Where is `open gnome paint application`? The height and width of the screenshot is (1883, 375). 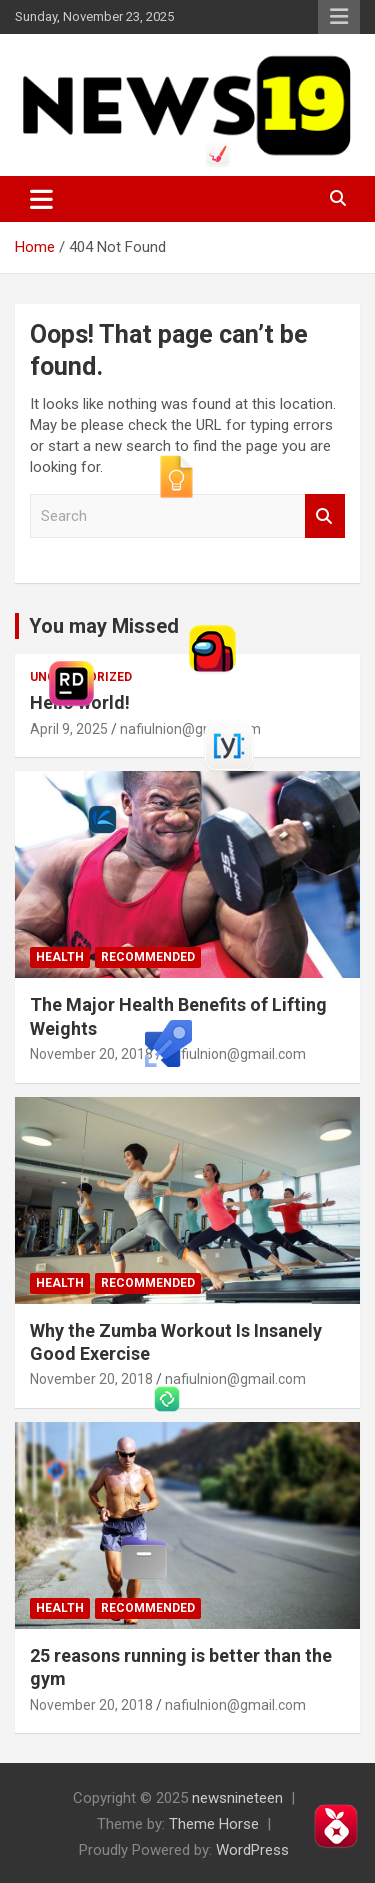
open gnome paint application is located at coordinates (218, 154).